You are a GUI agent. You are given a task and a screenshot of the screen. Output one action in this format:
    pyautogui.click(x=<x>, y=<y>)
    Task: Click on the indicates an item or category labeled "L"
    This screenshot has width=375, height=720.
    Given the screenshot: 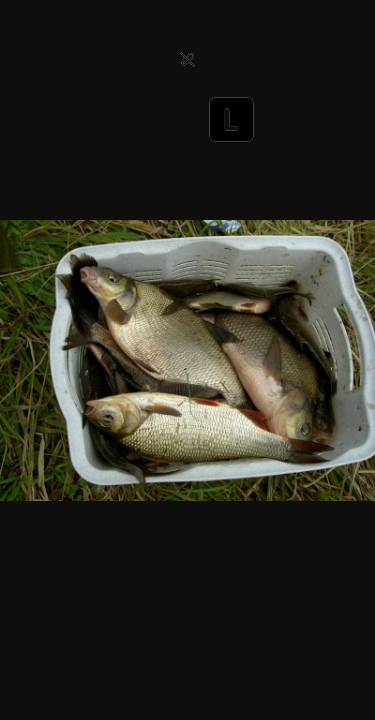 What is the action you would take?
    pyautogui.click(x=231, y=119)
    